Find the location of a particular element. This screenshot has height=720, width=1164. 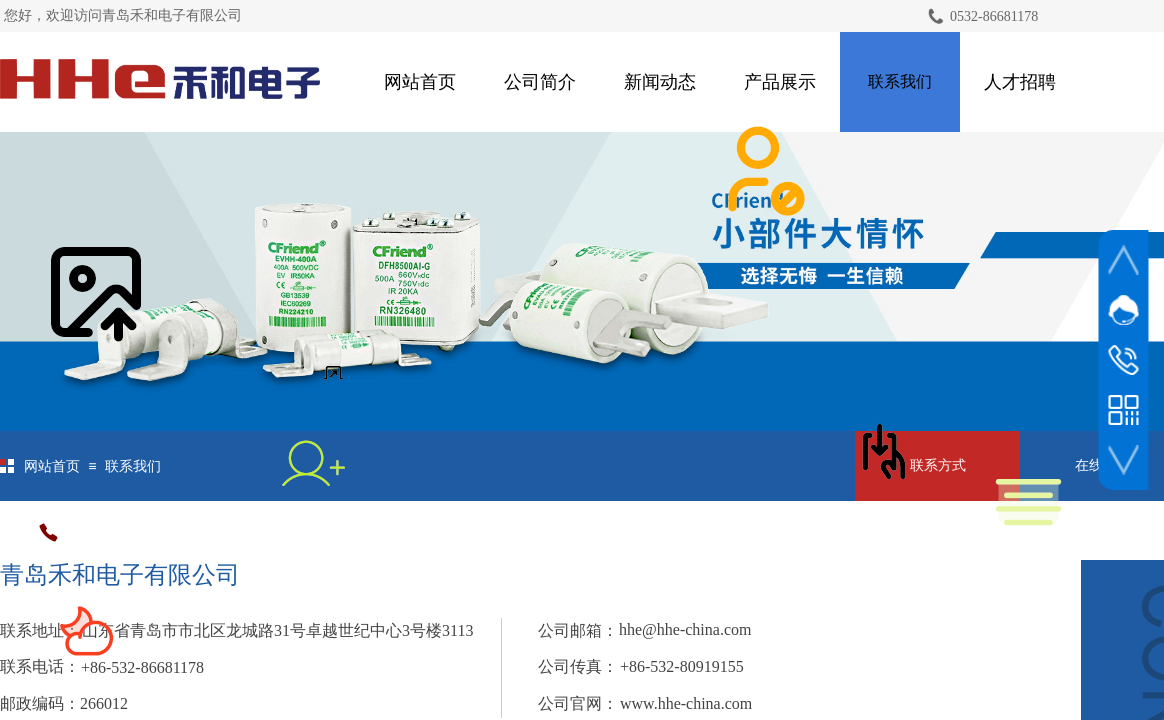

center align text is located at coordinates (1028, 503).